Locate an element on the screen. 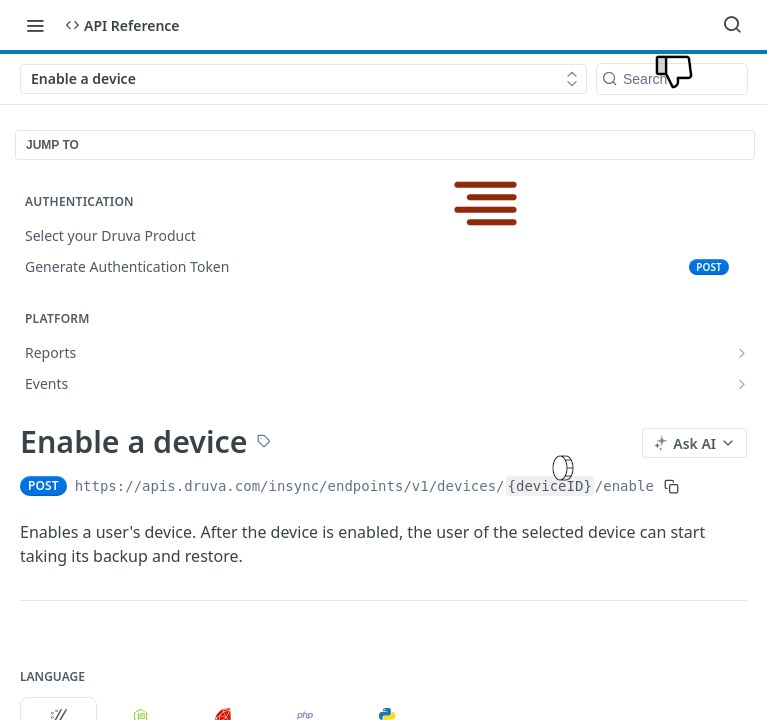 The height and width of the screenshot is (720, 767). view coin or currency balance is located at coordinates (563, 468).